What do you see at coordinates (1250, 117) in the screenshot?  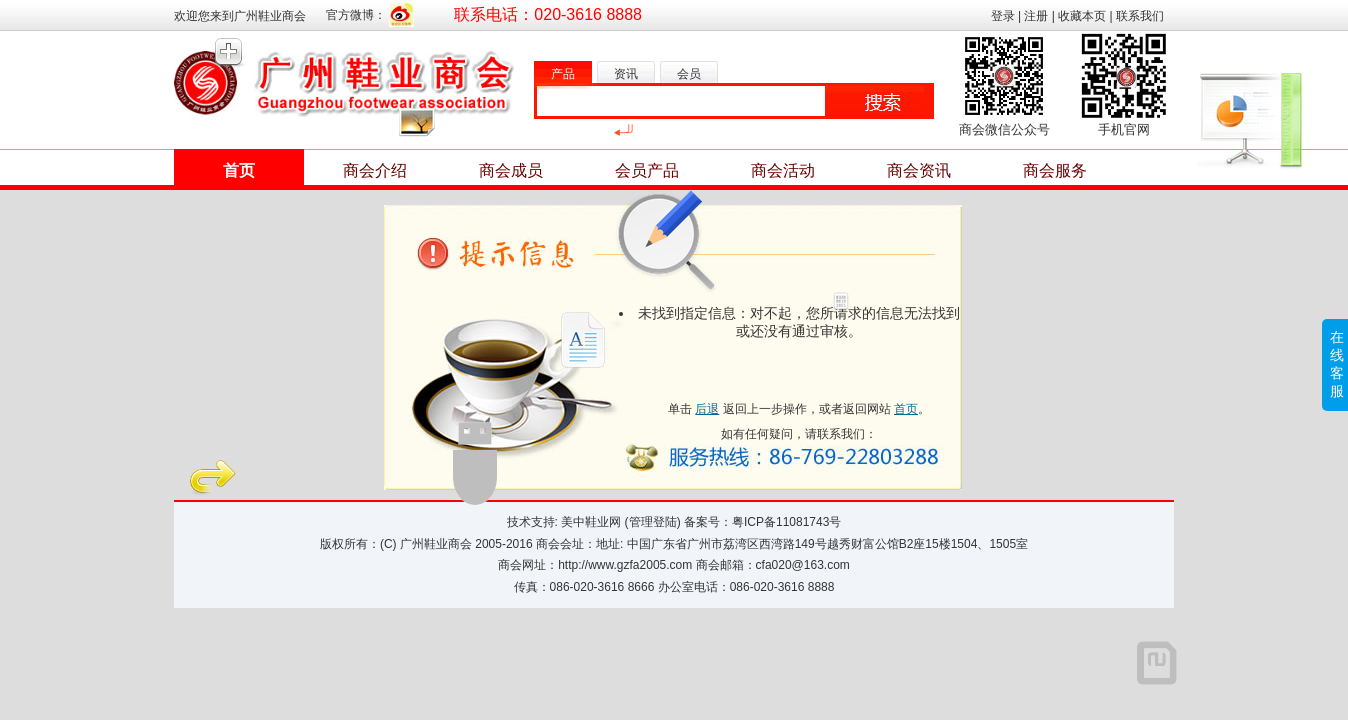 I see `presentation template file type` at bounding box center [1250, 117].